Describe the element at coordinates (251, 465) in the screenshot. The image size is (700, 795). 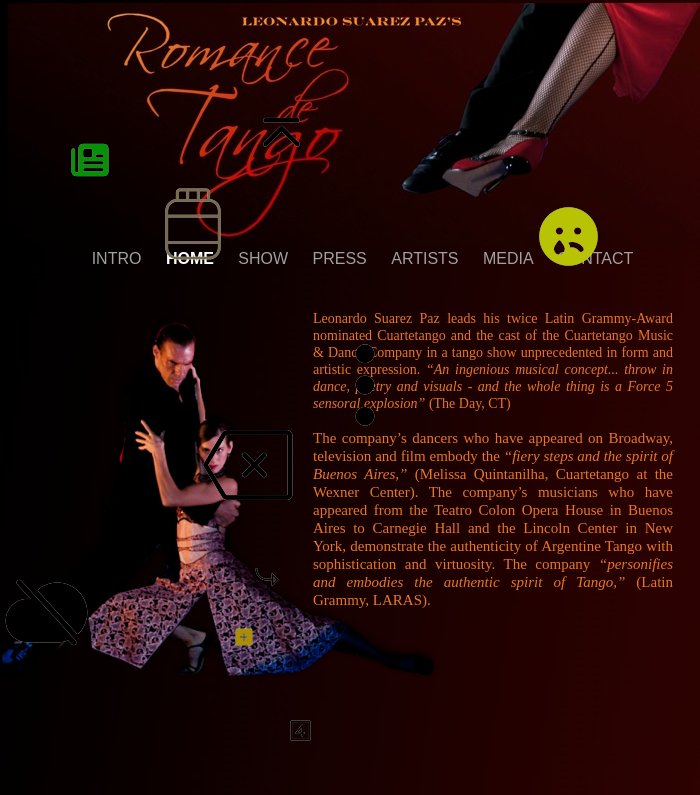
I see `delete the last character entered` at that location.